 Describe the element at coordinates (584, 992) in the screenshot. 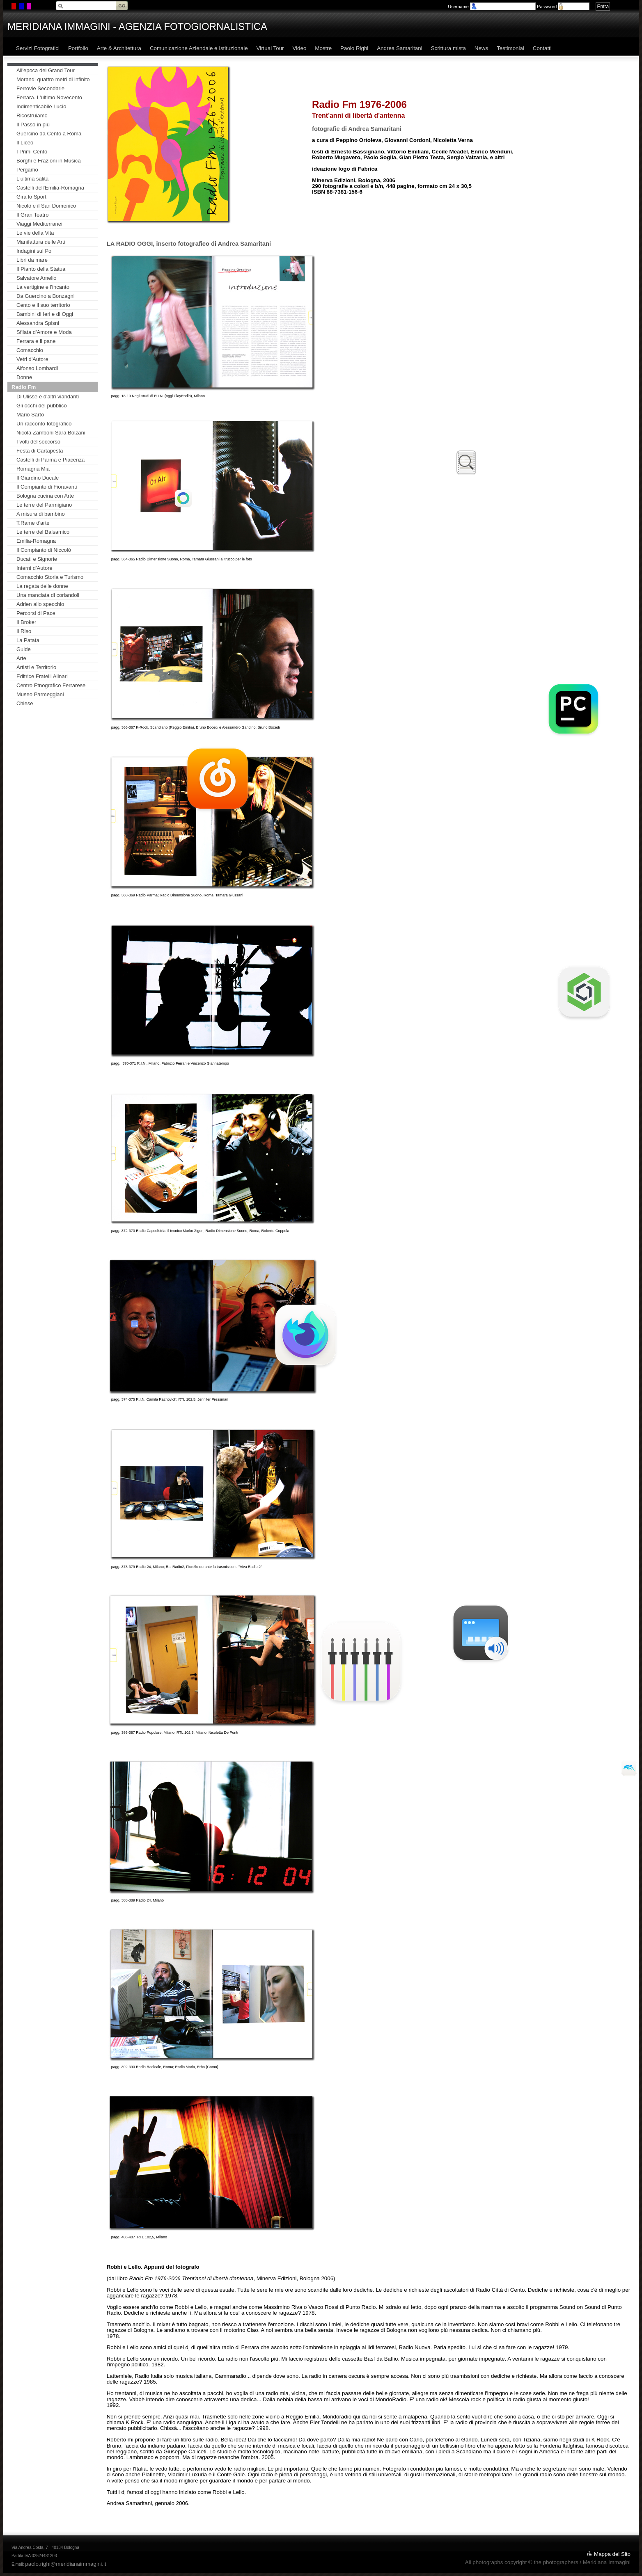

I see `open onshape CAD application` at that location.